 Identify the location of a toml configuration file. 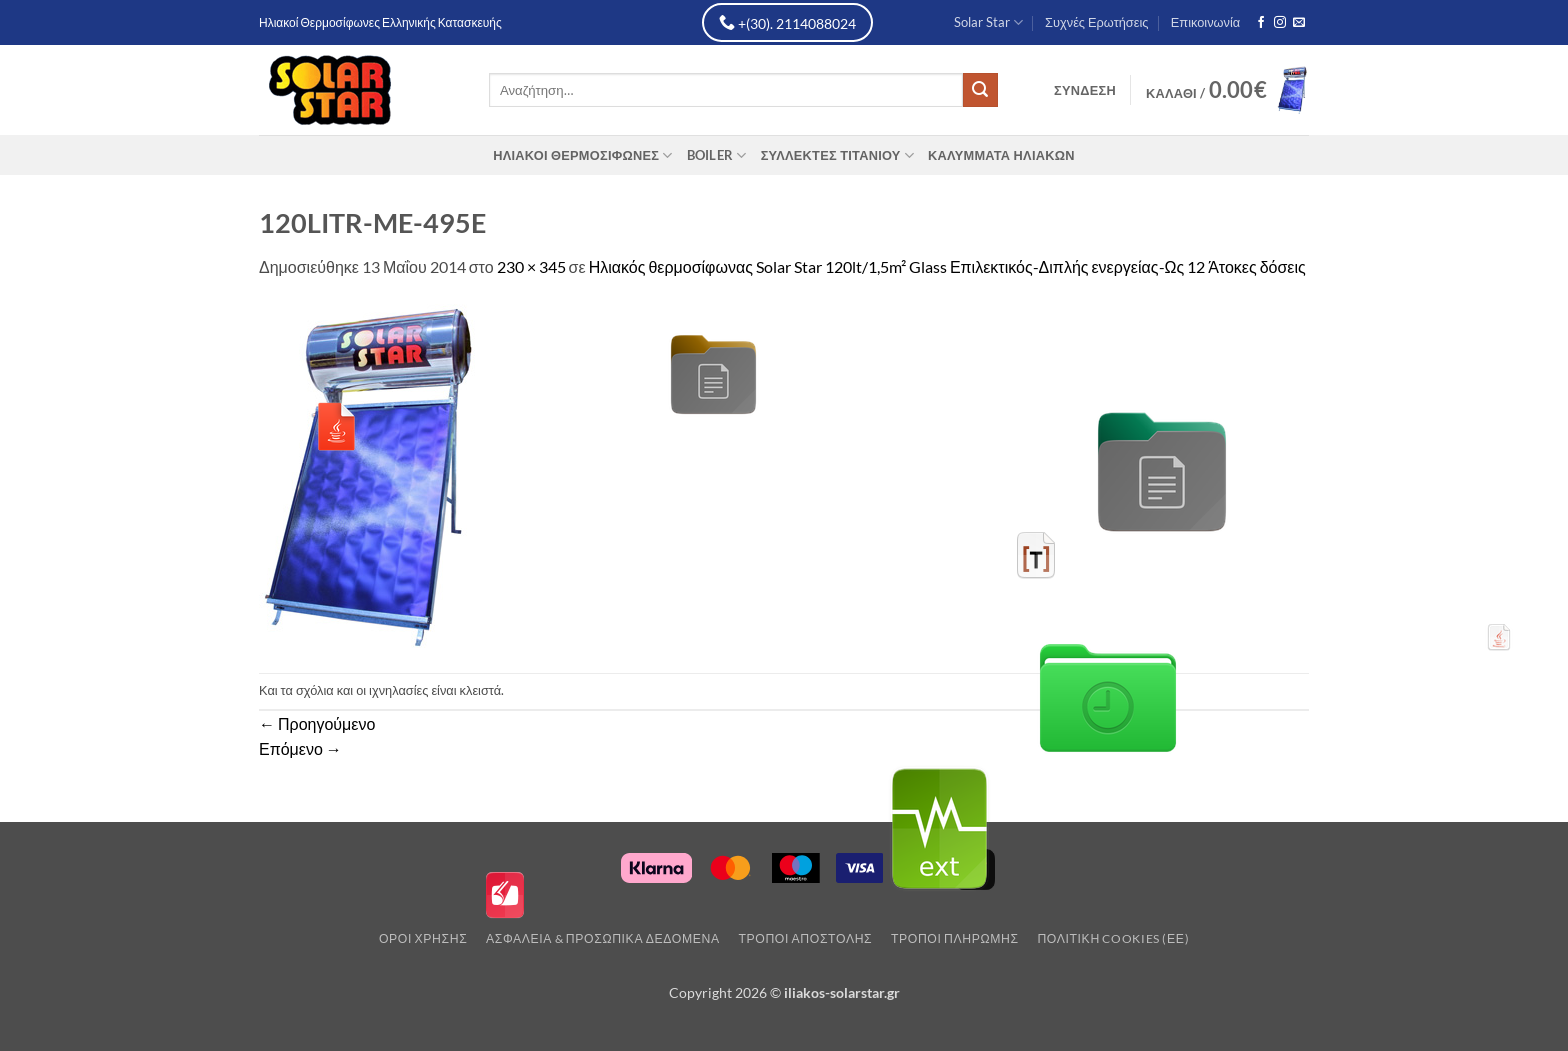
(1036, 555).